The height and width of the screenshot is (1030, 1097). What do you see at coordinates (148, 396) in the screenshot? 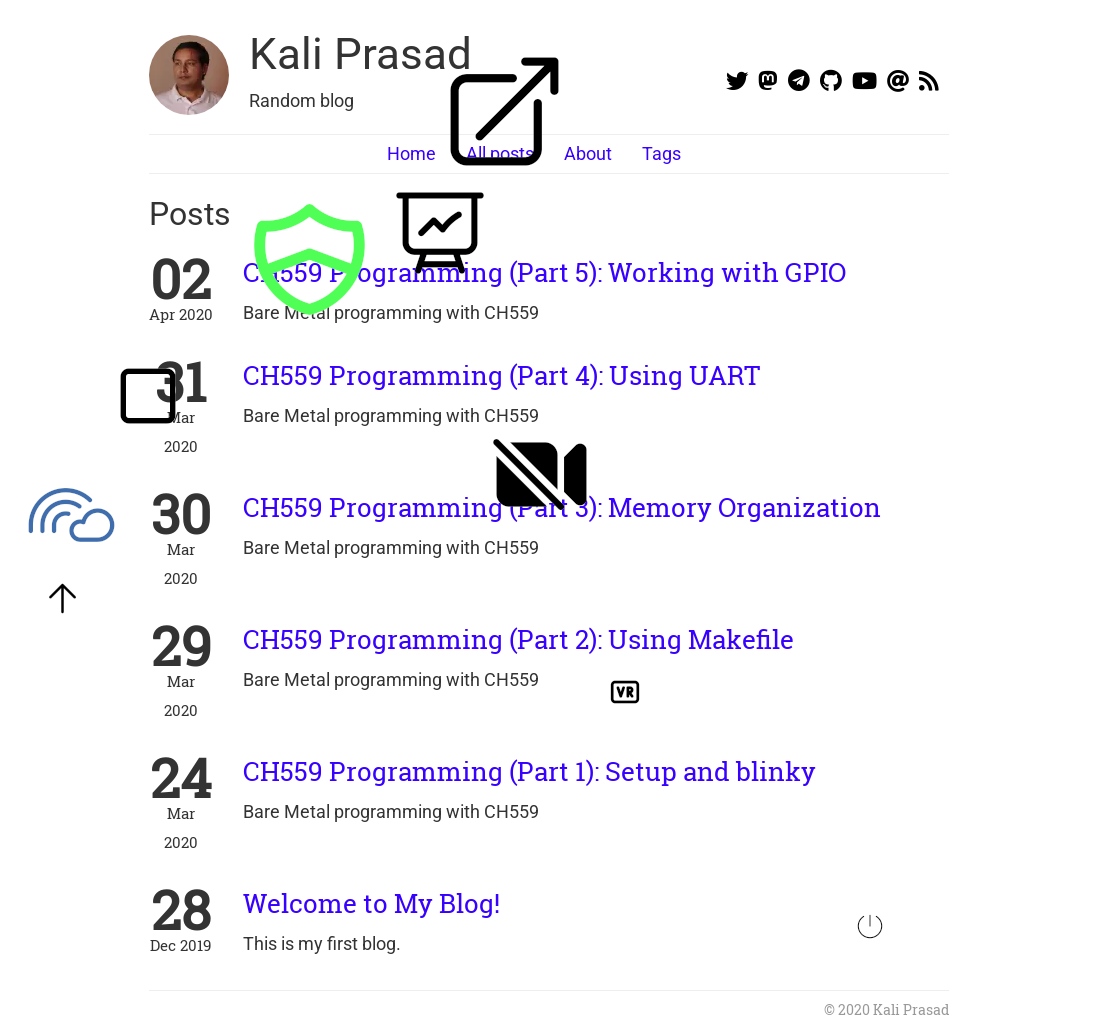
I see `unchecked checkbox or selection state` at bounding box center [148, 396].